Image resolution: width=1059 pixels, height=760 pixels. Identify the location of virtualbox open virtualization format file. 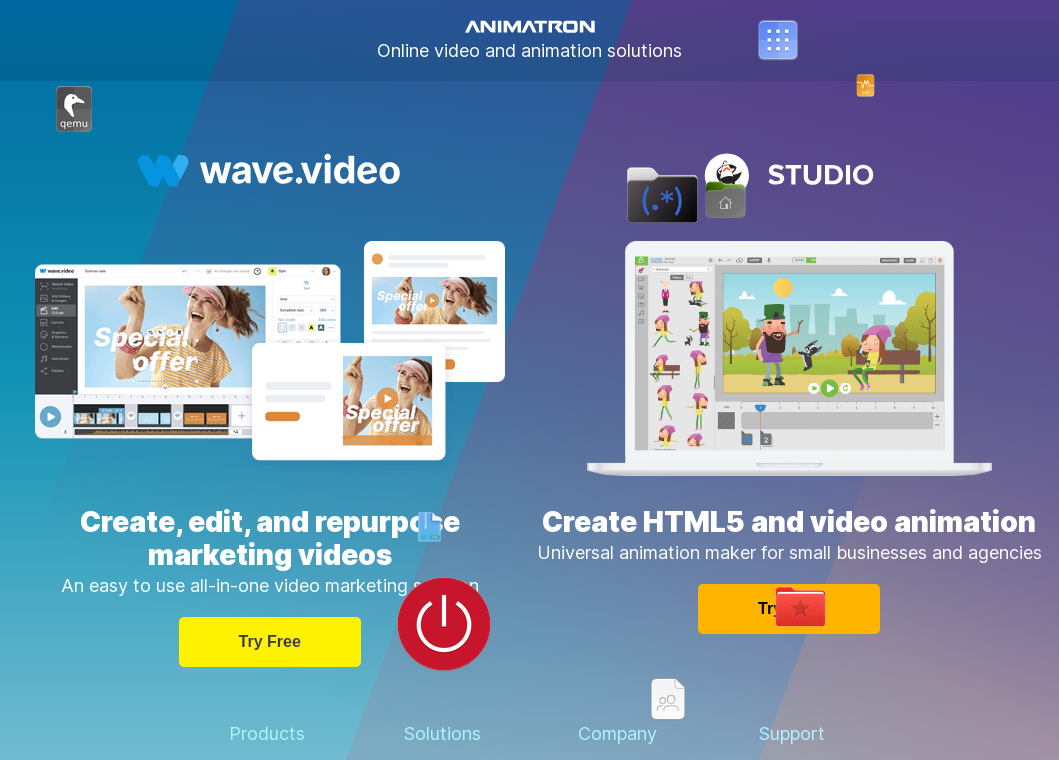
(865, 85).